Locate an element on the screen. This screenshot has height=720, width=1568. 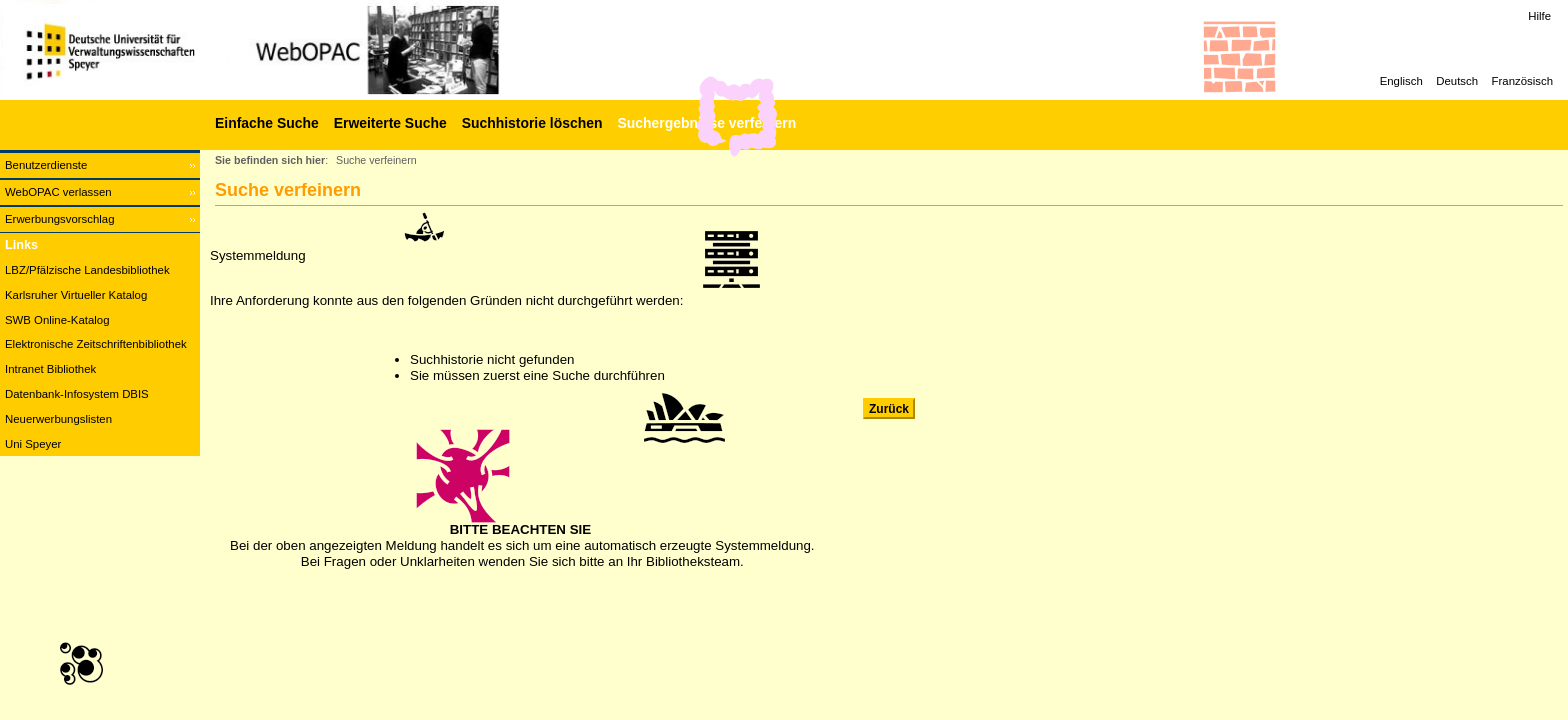
build or place a stone wall in-game is located at coordinates (1239, 56).